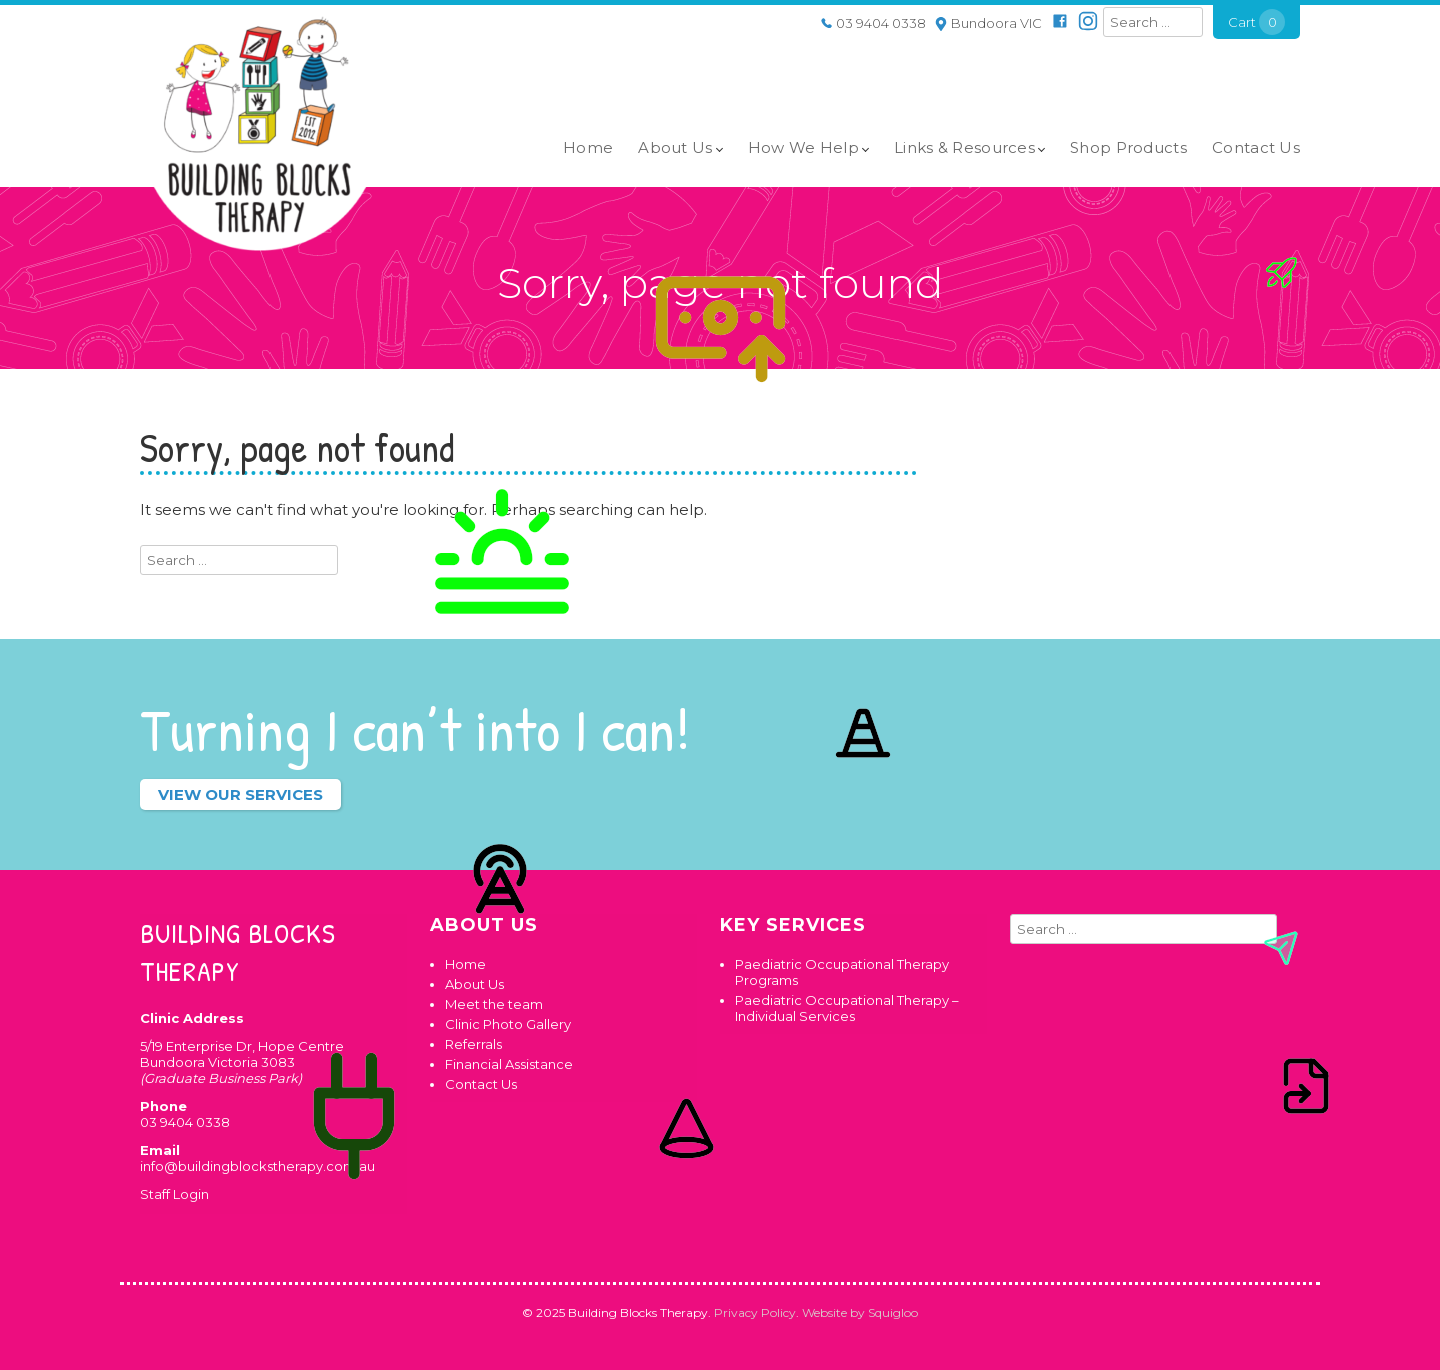 The image size is (1440, 1370). Describe the element at coordinates (1282, 947) in the screenshot. I see `send a message` at that location.